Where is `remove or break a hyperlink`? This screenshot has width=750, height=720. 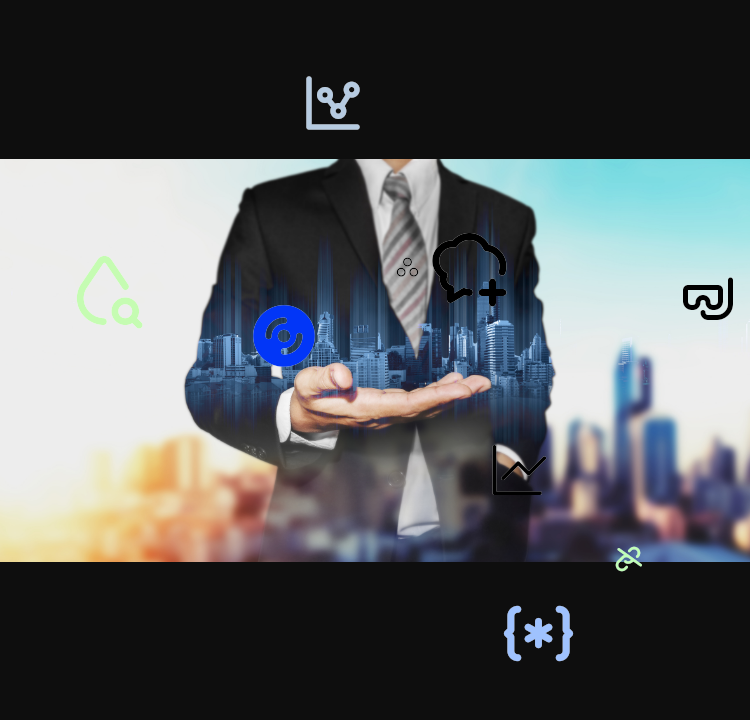
remove or break a hyperlink is located at coordinates (628, 559).